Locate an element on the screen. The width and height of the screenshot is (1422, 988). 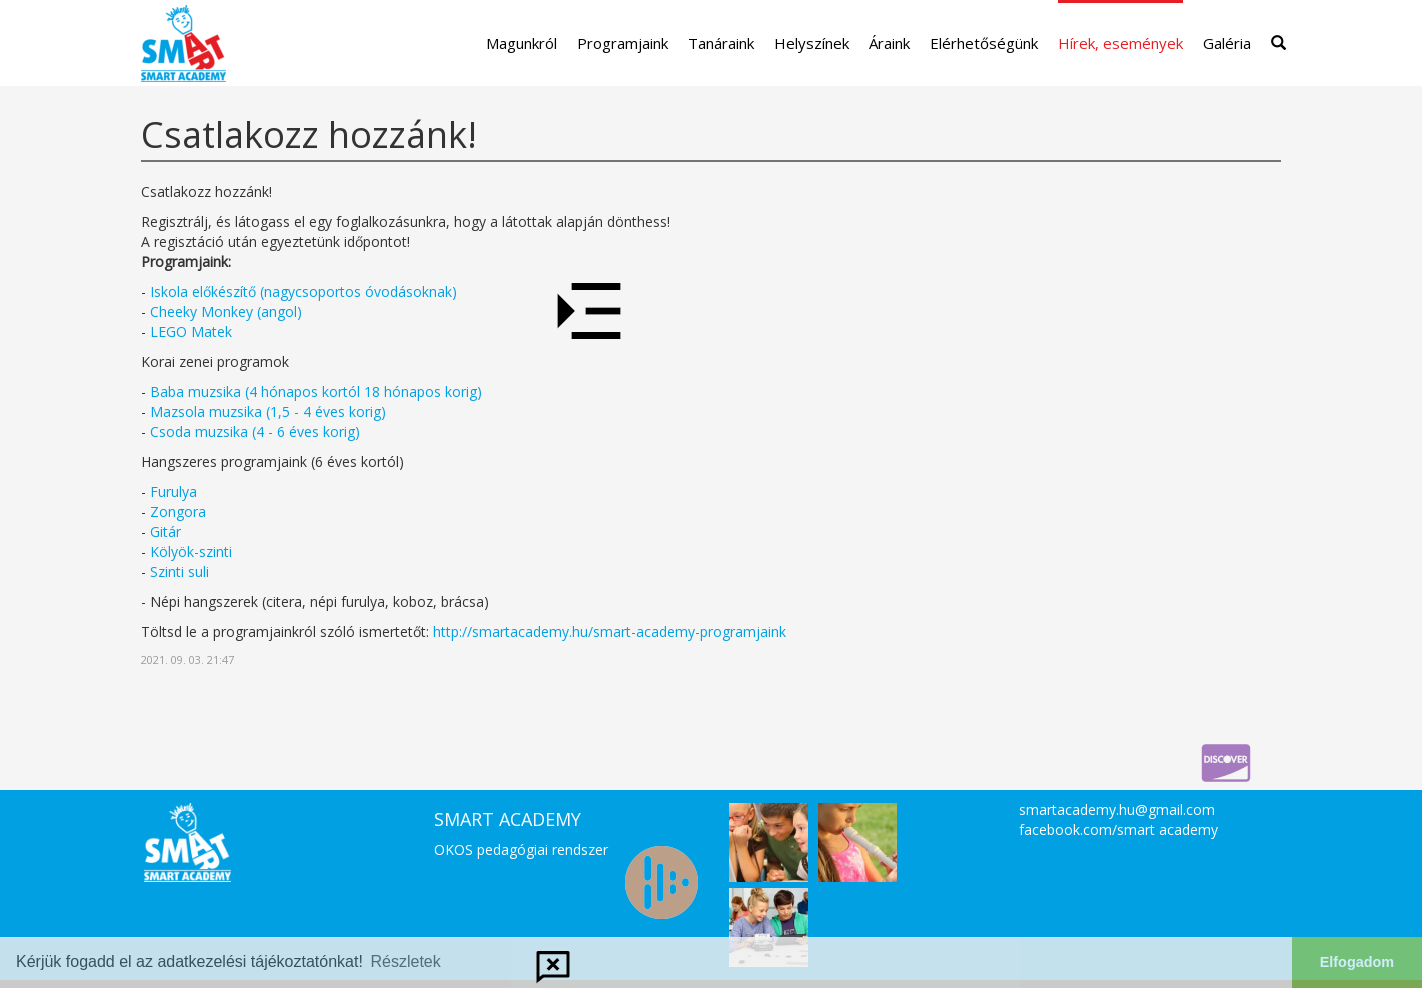
pay with Discover card is located at coordinates (1226, 763).